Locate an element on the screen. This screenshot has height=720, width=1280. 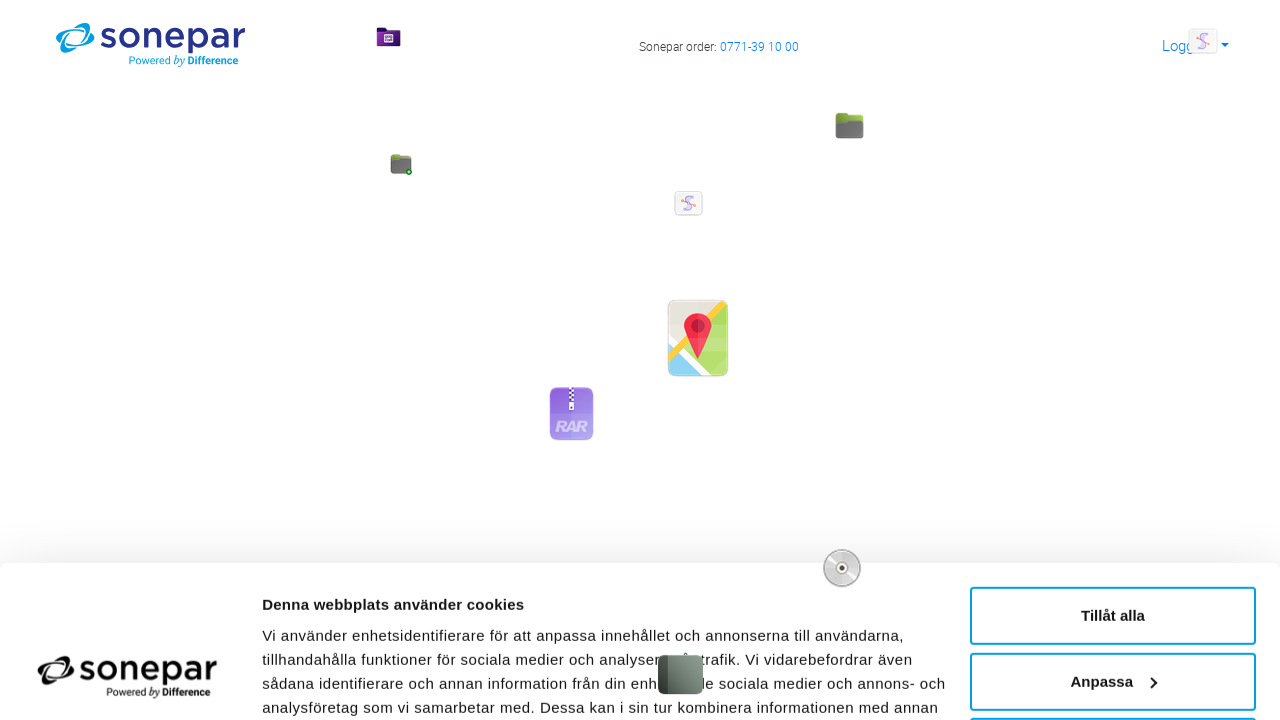
indicates a RAR compressed archive file is located at coordinates (571, 413).